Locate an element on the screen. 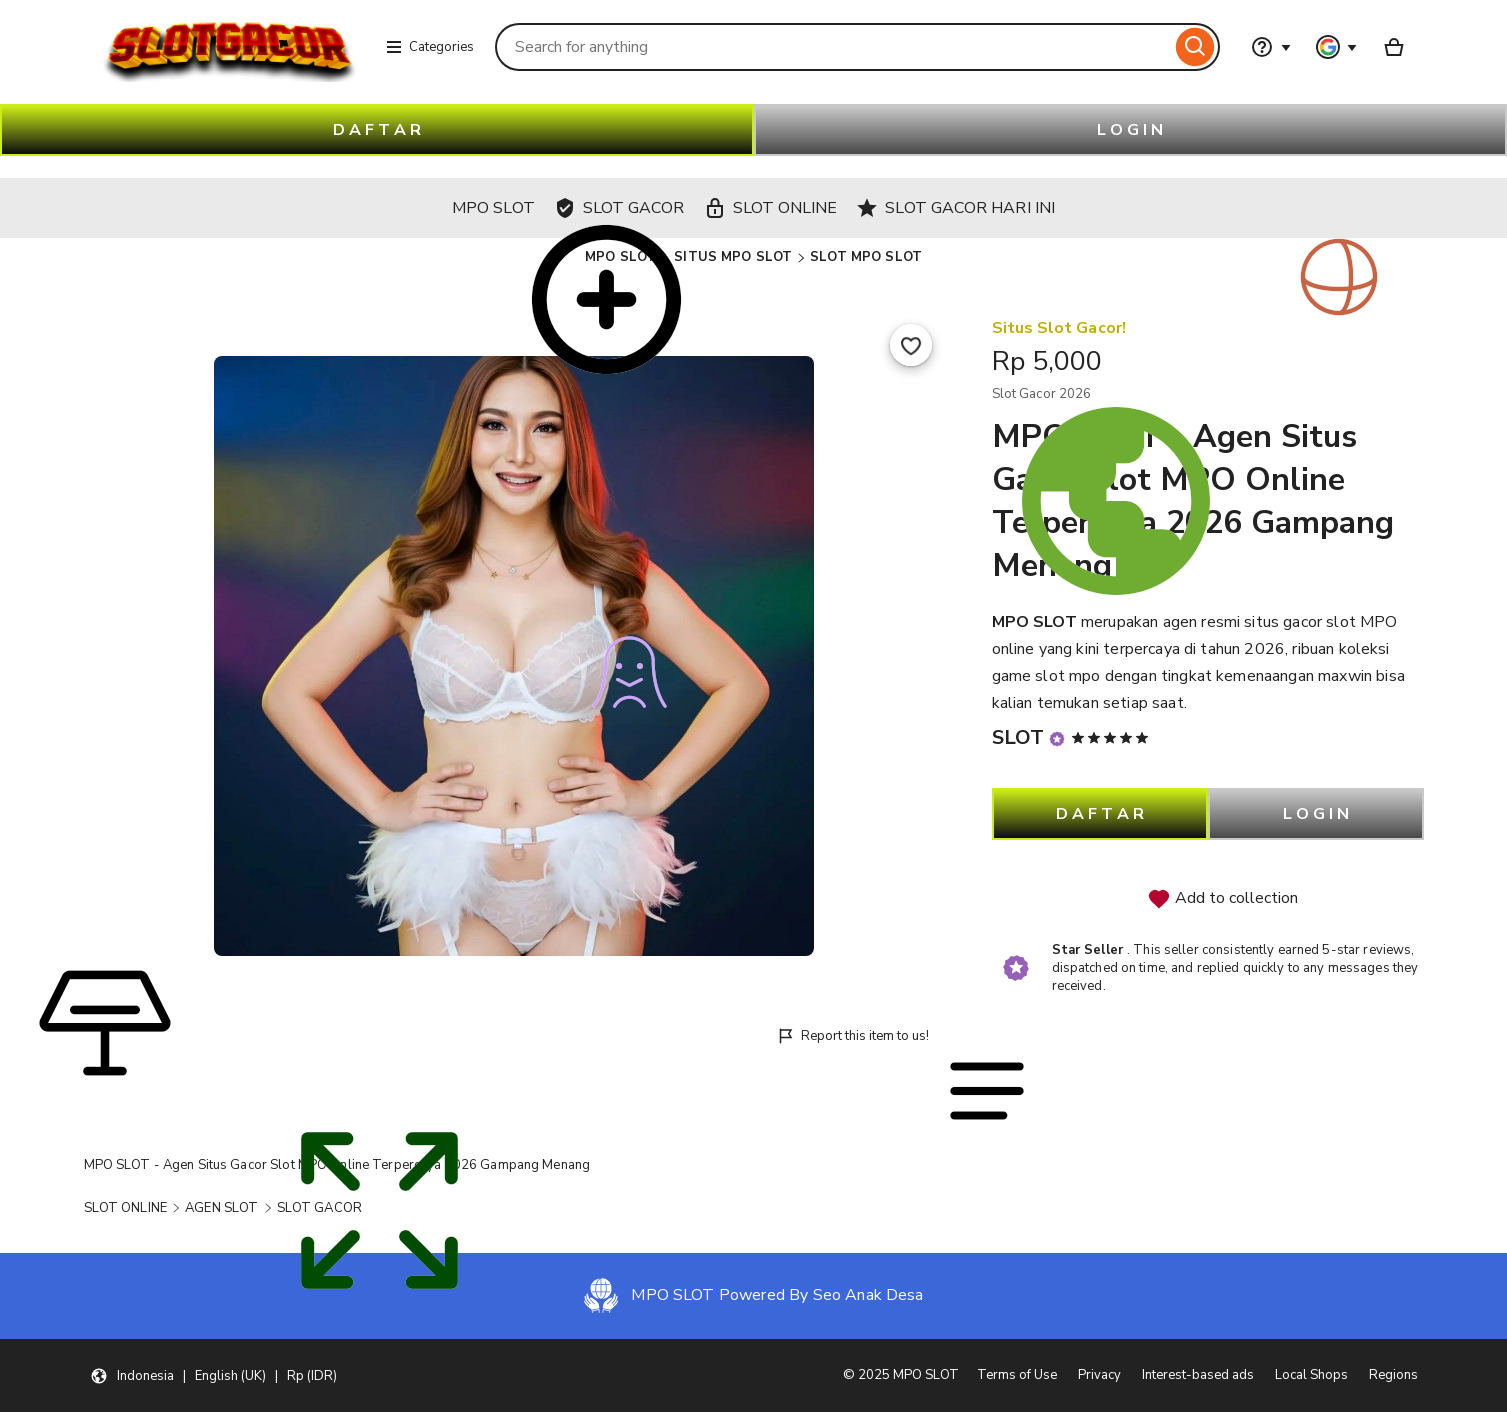 This screenshot has height=1412, width=1507. access global or international settings is located at coordinates (1339, 277).